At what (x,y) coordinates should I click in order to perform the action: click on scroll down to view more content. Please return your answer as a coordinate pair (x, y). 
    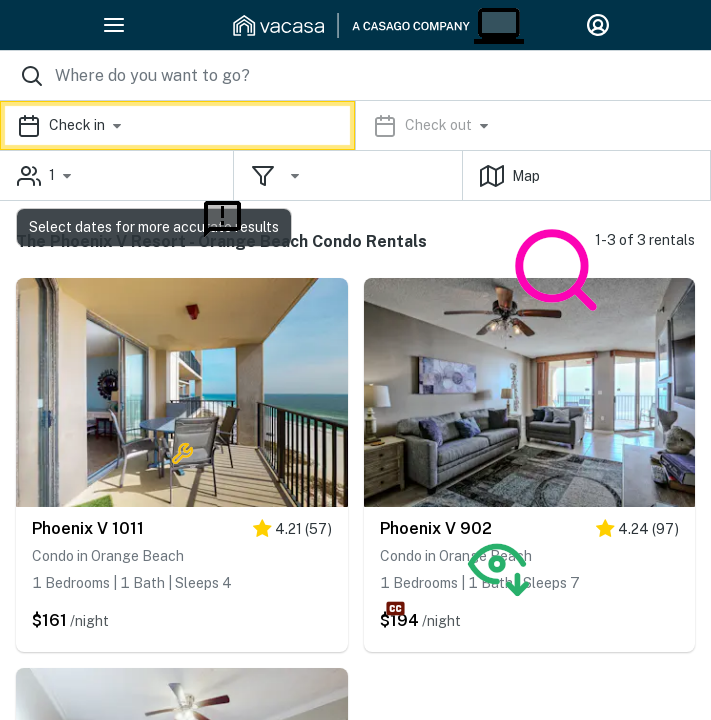
    Looking at the image, I should click on (497, 564).